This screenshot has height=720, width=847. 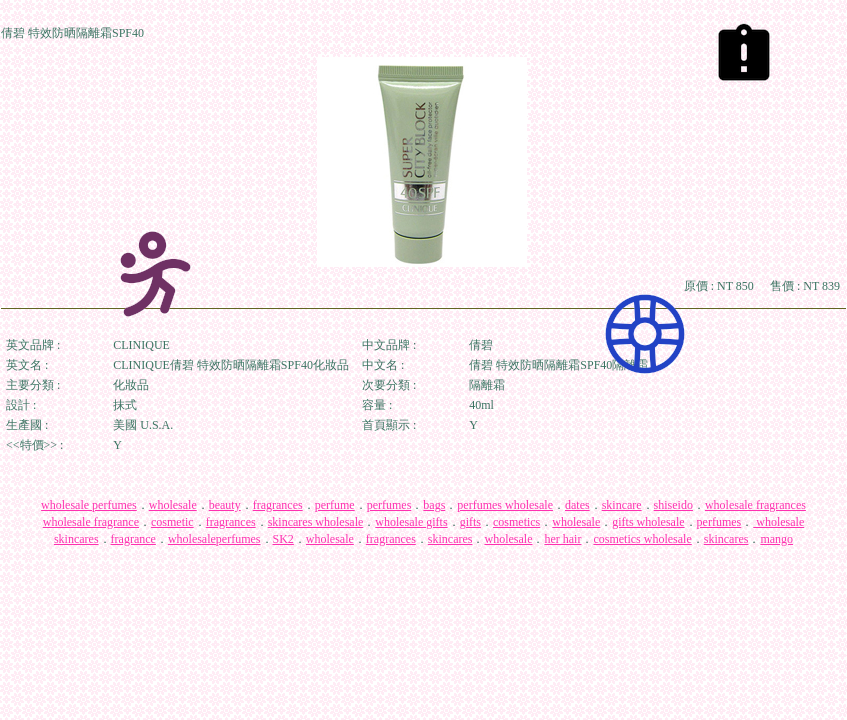 What do you see at coordinates (744, 55) in the screenshot?
I see `view overdue or late assignments` at bounding box center [744, 55].